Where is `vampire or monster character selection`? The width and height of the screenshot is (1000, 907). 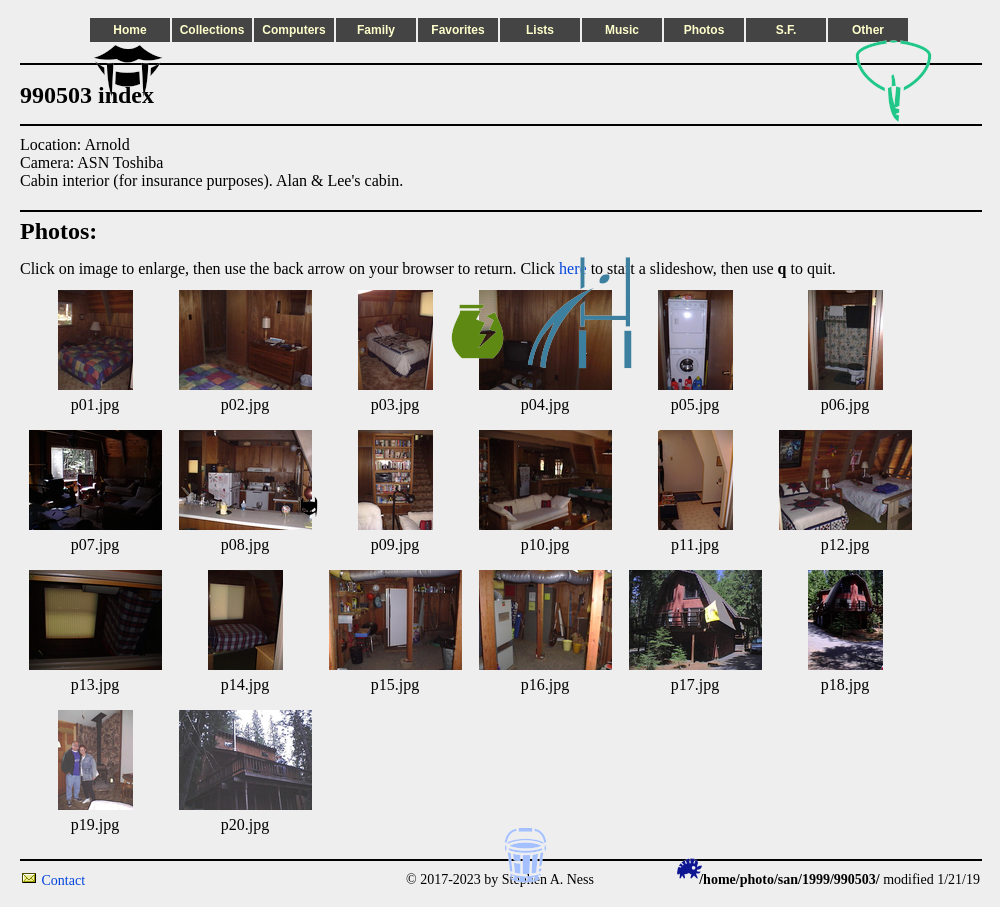 vampire or monster character selection is located at coordinates (128, 68).